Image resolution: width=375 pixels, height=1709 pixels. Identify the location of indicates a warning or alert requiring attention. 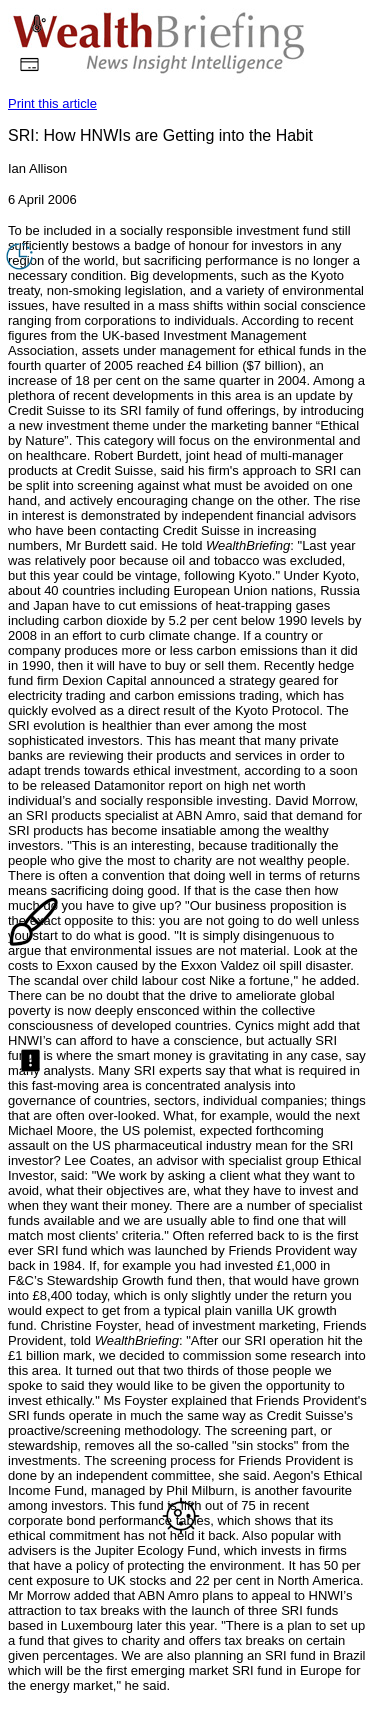
(30, 1060).